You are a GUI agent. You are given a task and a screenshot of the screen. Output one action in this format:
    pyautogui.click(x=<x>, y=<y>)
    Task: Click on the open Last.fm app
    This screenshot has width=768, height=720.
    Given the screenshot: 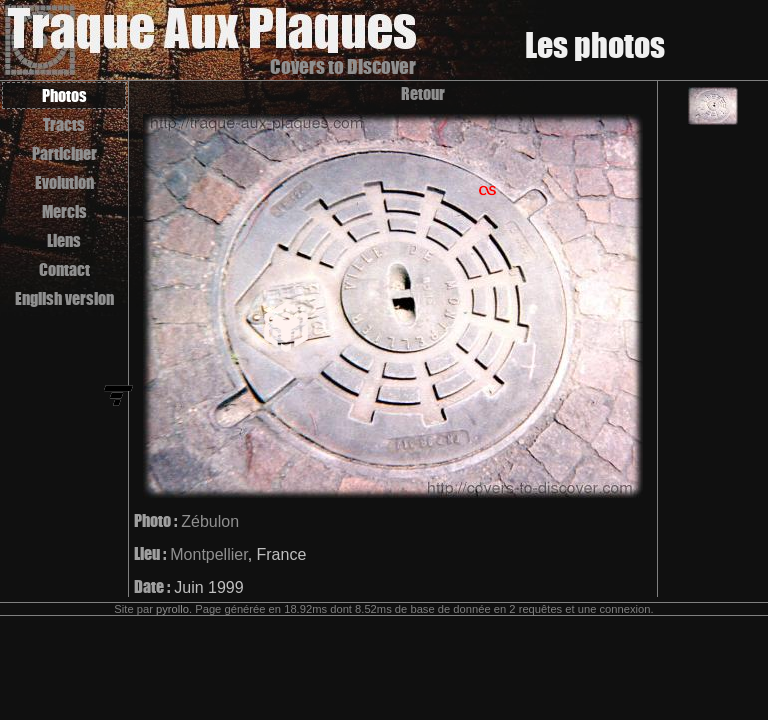 What is the action you would take?
    pyautogui.click(x=487, y=190)
    